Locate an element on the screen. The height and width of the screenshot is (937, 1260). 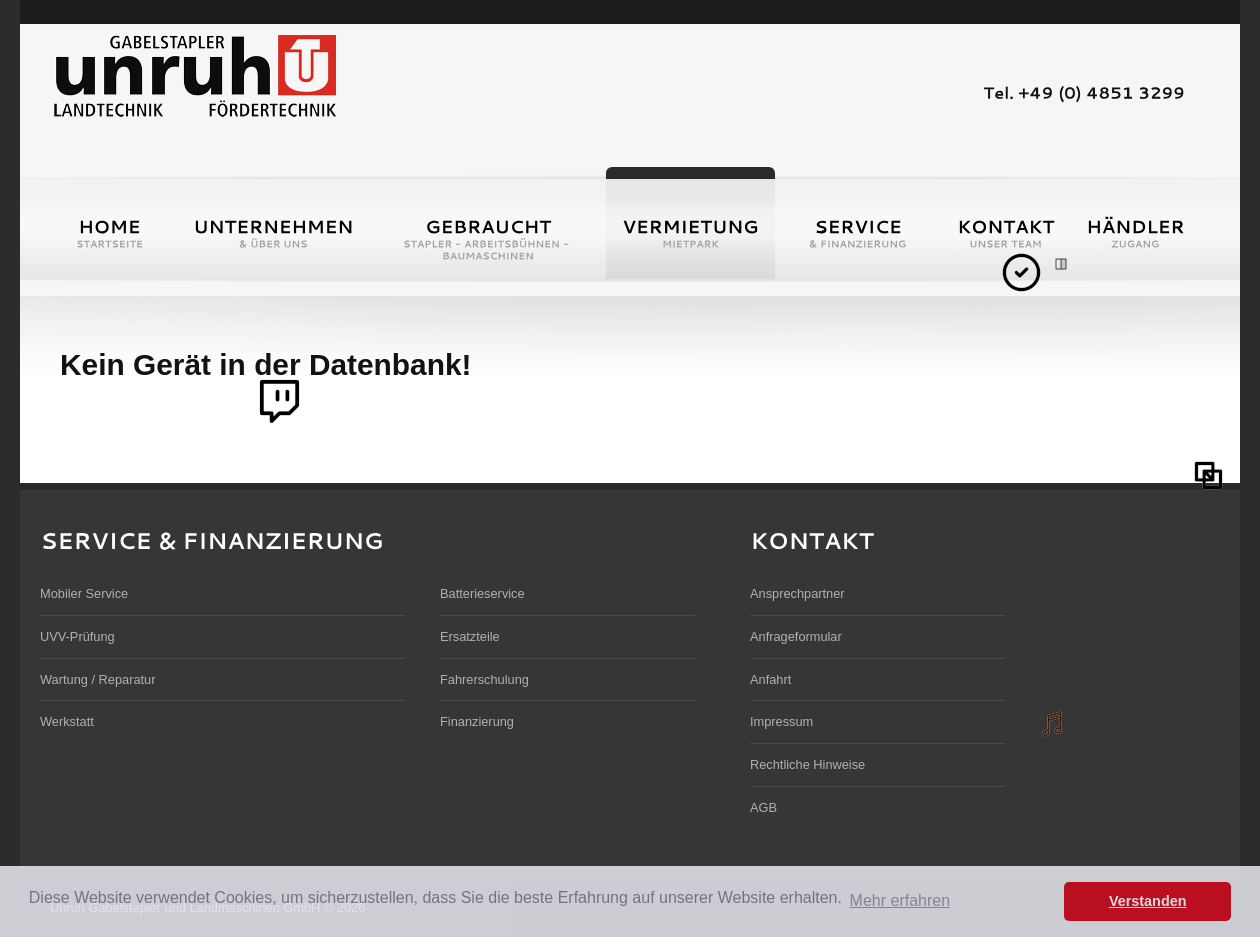
open Twitch app is located at coordinates (279, 401).